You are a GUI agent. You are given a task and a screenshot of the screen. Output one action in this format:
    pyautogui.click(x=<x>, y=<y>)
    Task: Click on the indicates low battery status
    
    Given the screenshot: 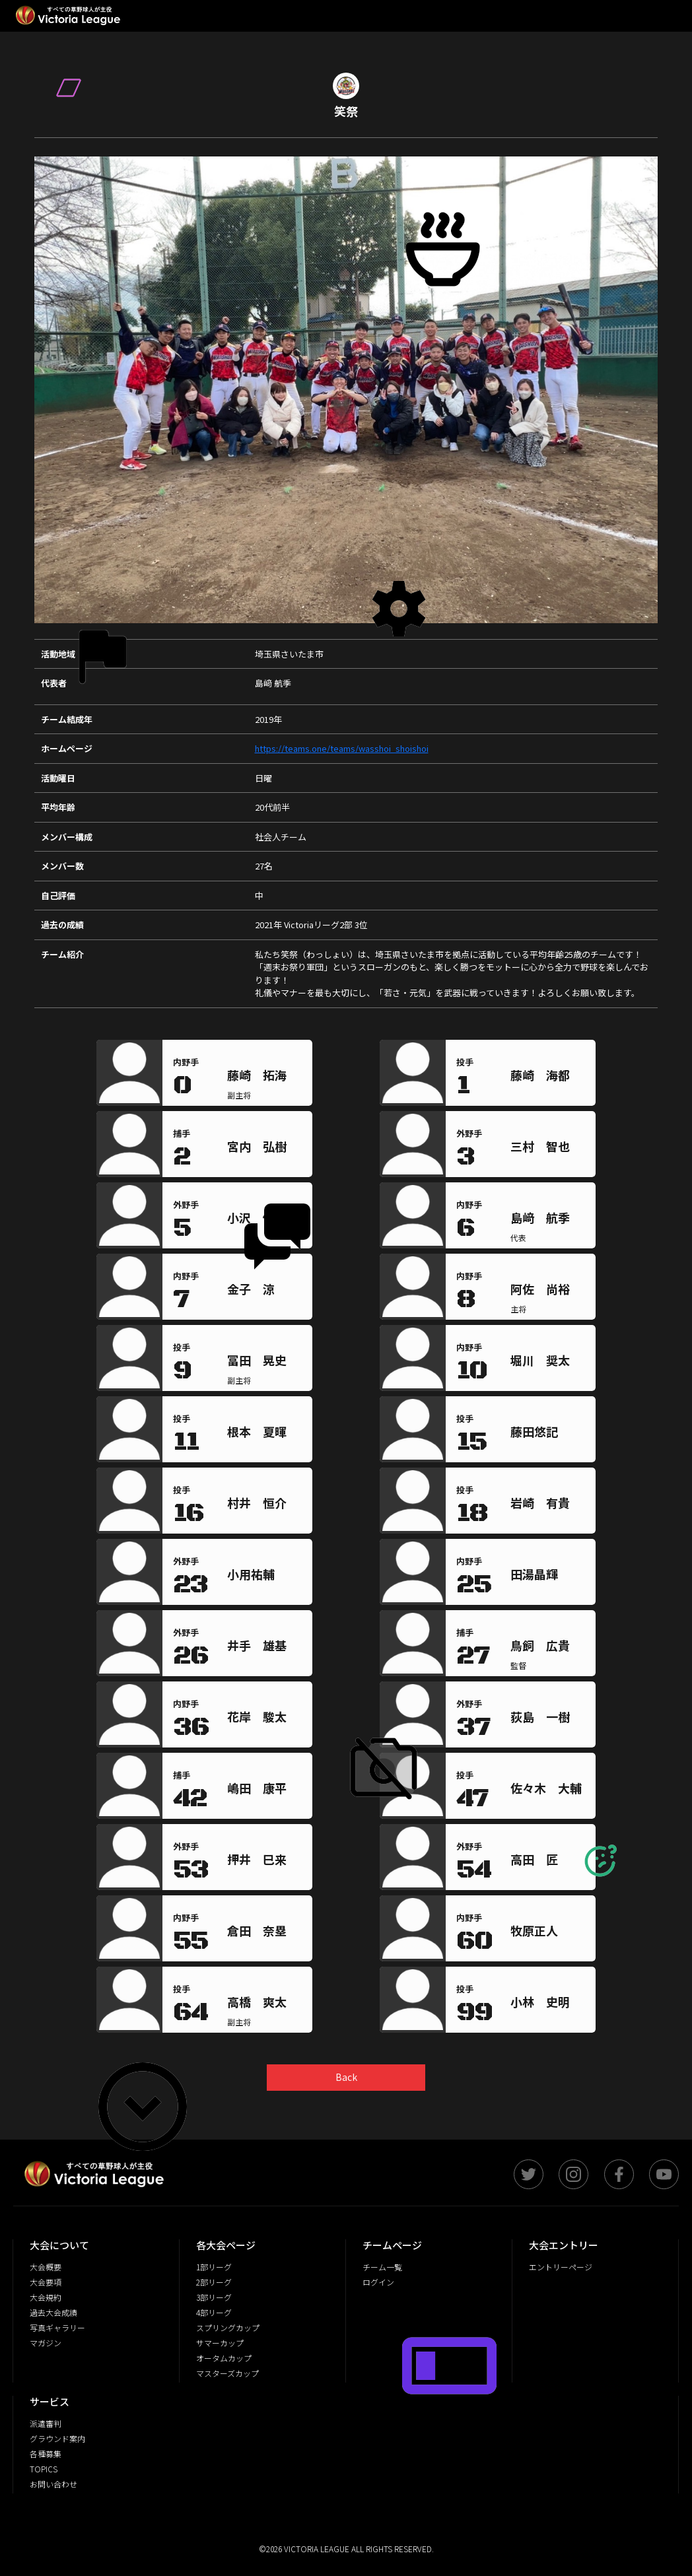 What is the action you would take?
    pyautogui.click(x=449, y=2365)
    